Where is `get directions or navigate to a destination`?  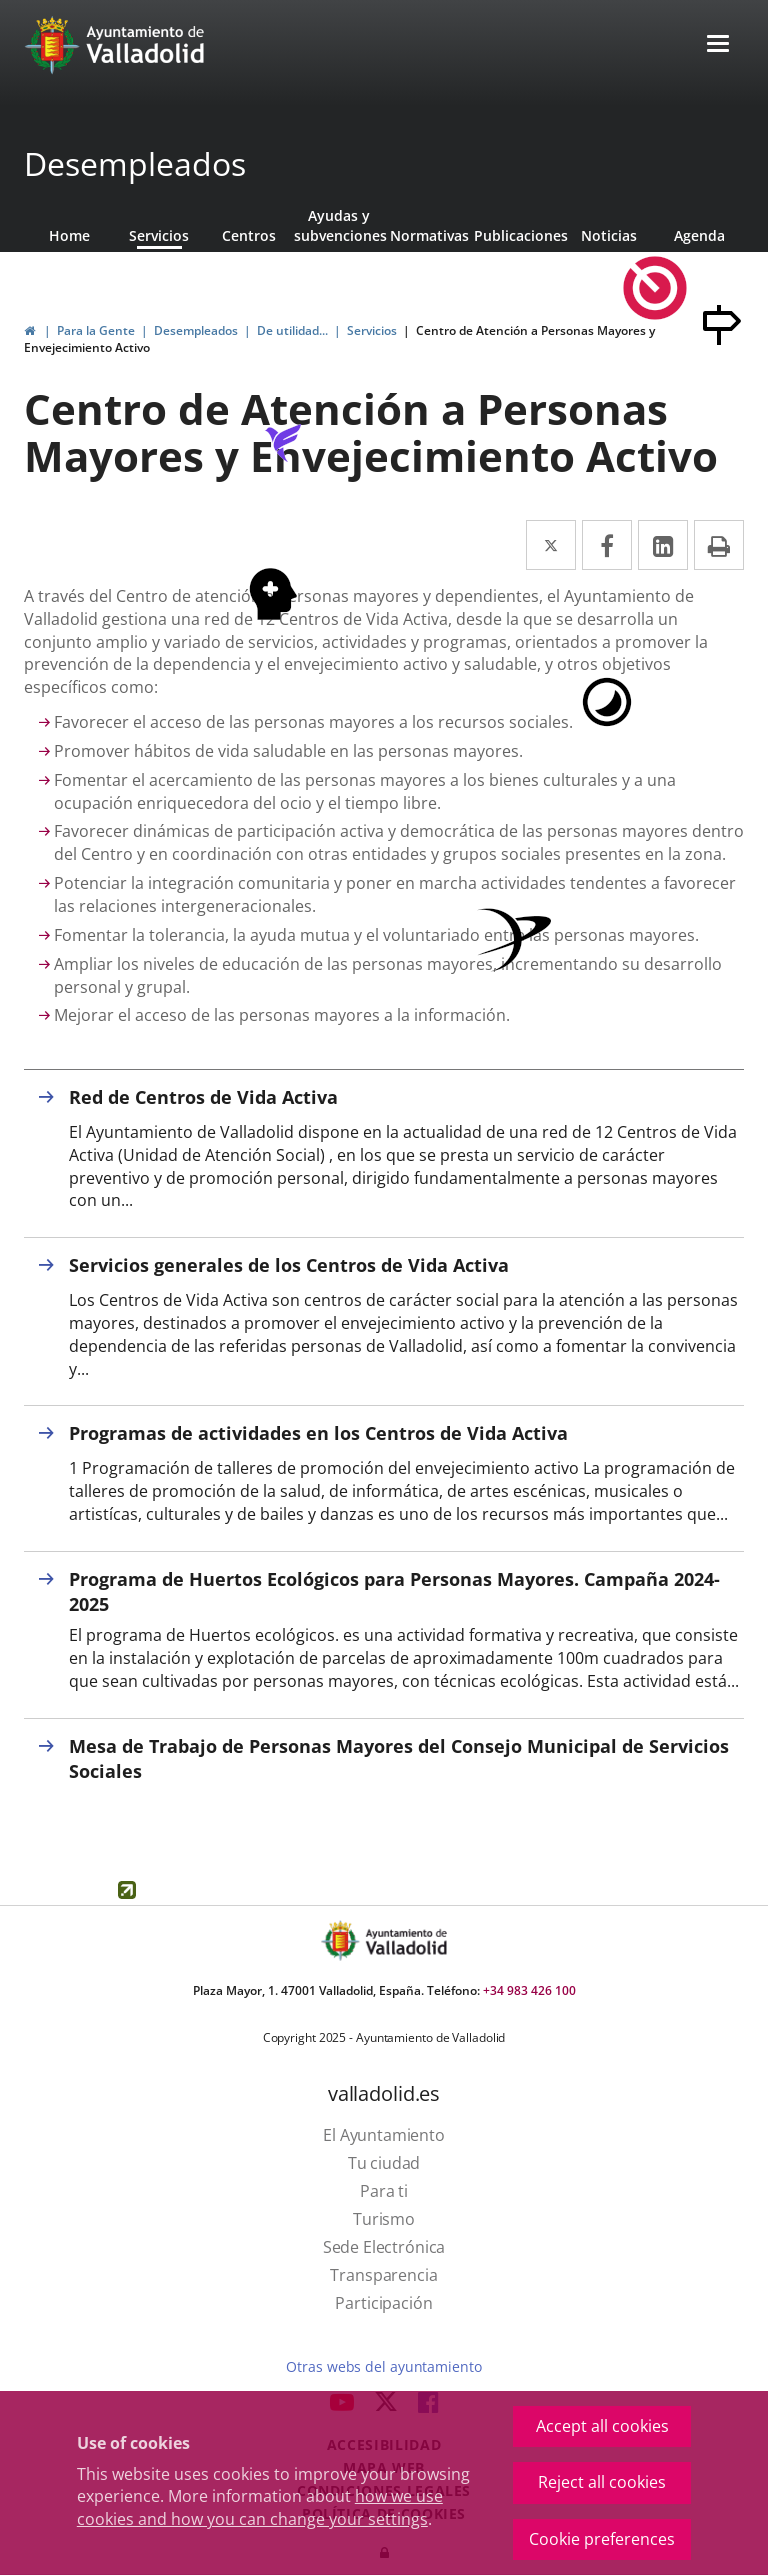
get directions or navigate to a destination is located at coordinates (721, 325).